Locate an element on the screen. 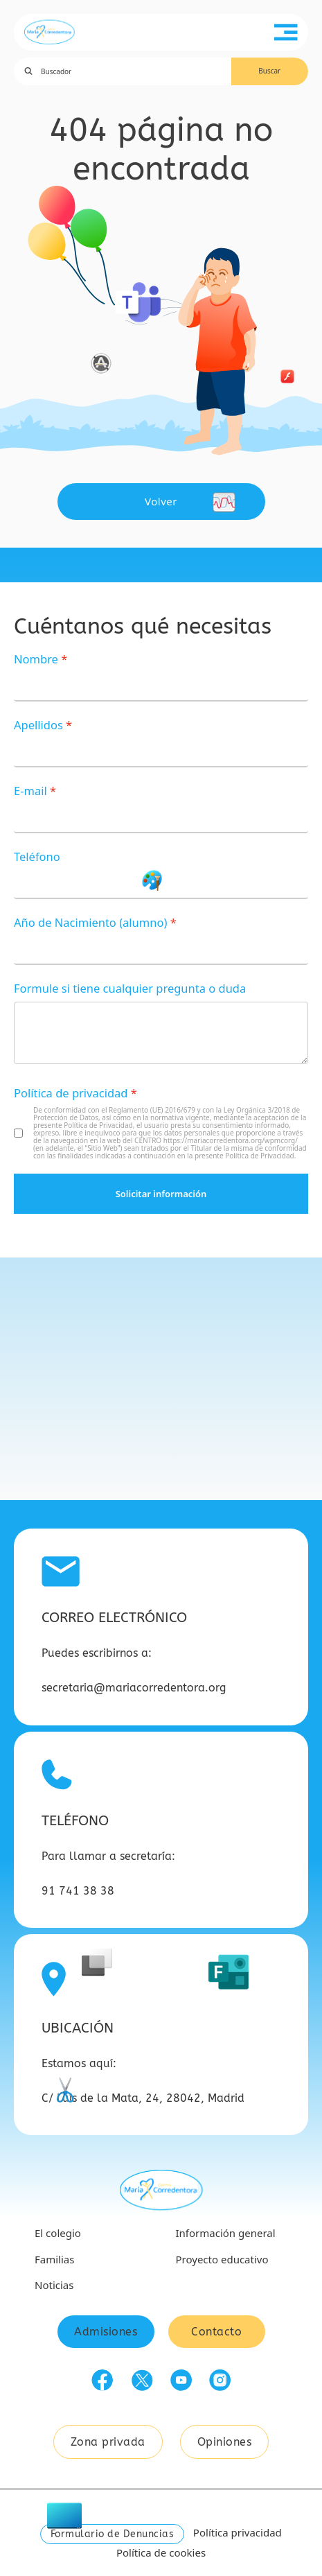 The image size is (322, 2576). open Adobe Flash Player is located at coordinates (287, 376).